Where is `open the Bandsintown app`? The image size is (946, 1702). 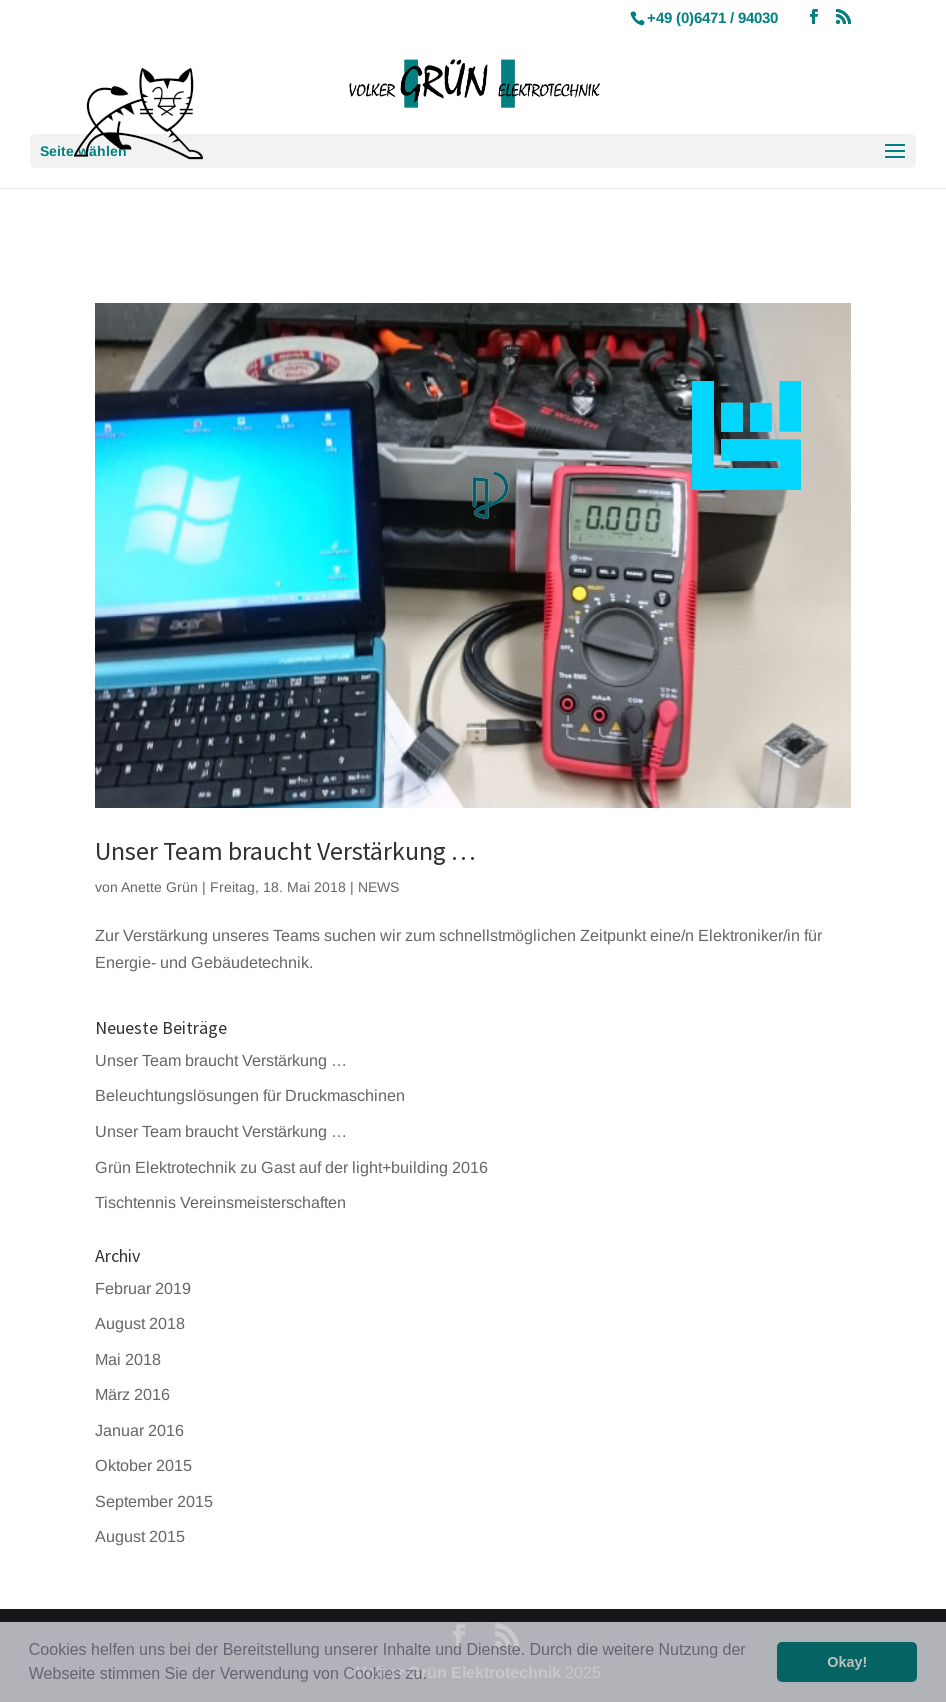 open the Bandsintown app is located at coordinates (746, 435).